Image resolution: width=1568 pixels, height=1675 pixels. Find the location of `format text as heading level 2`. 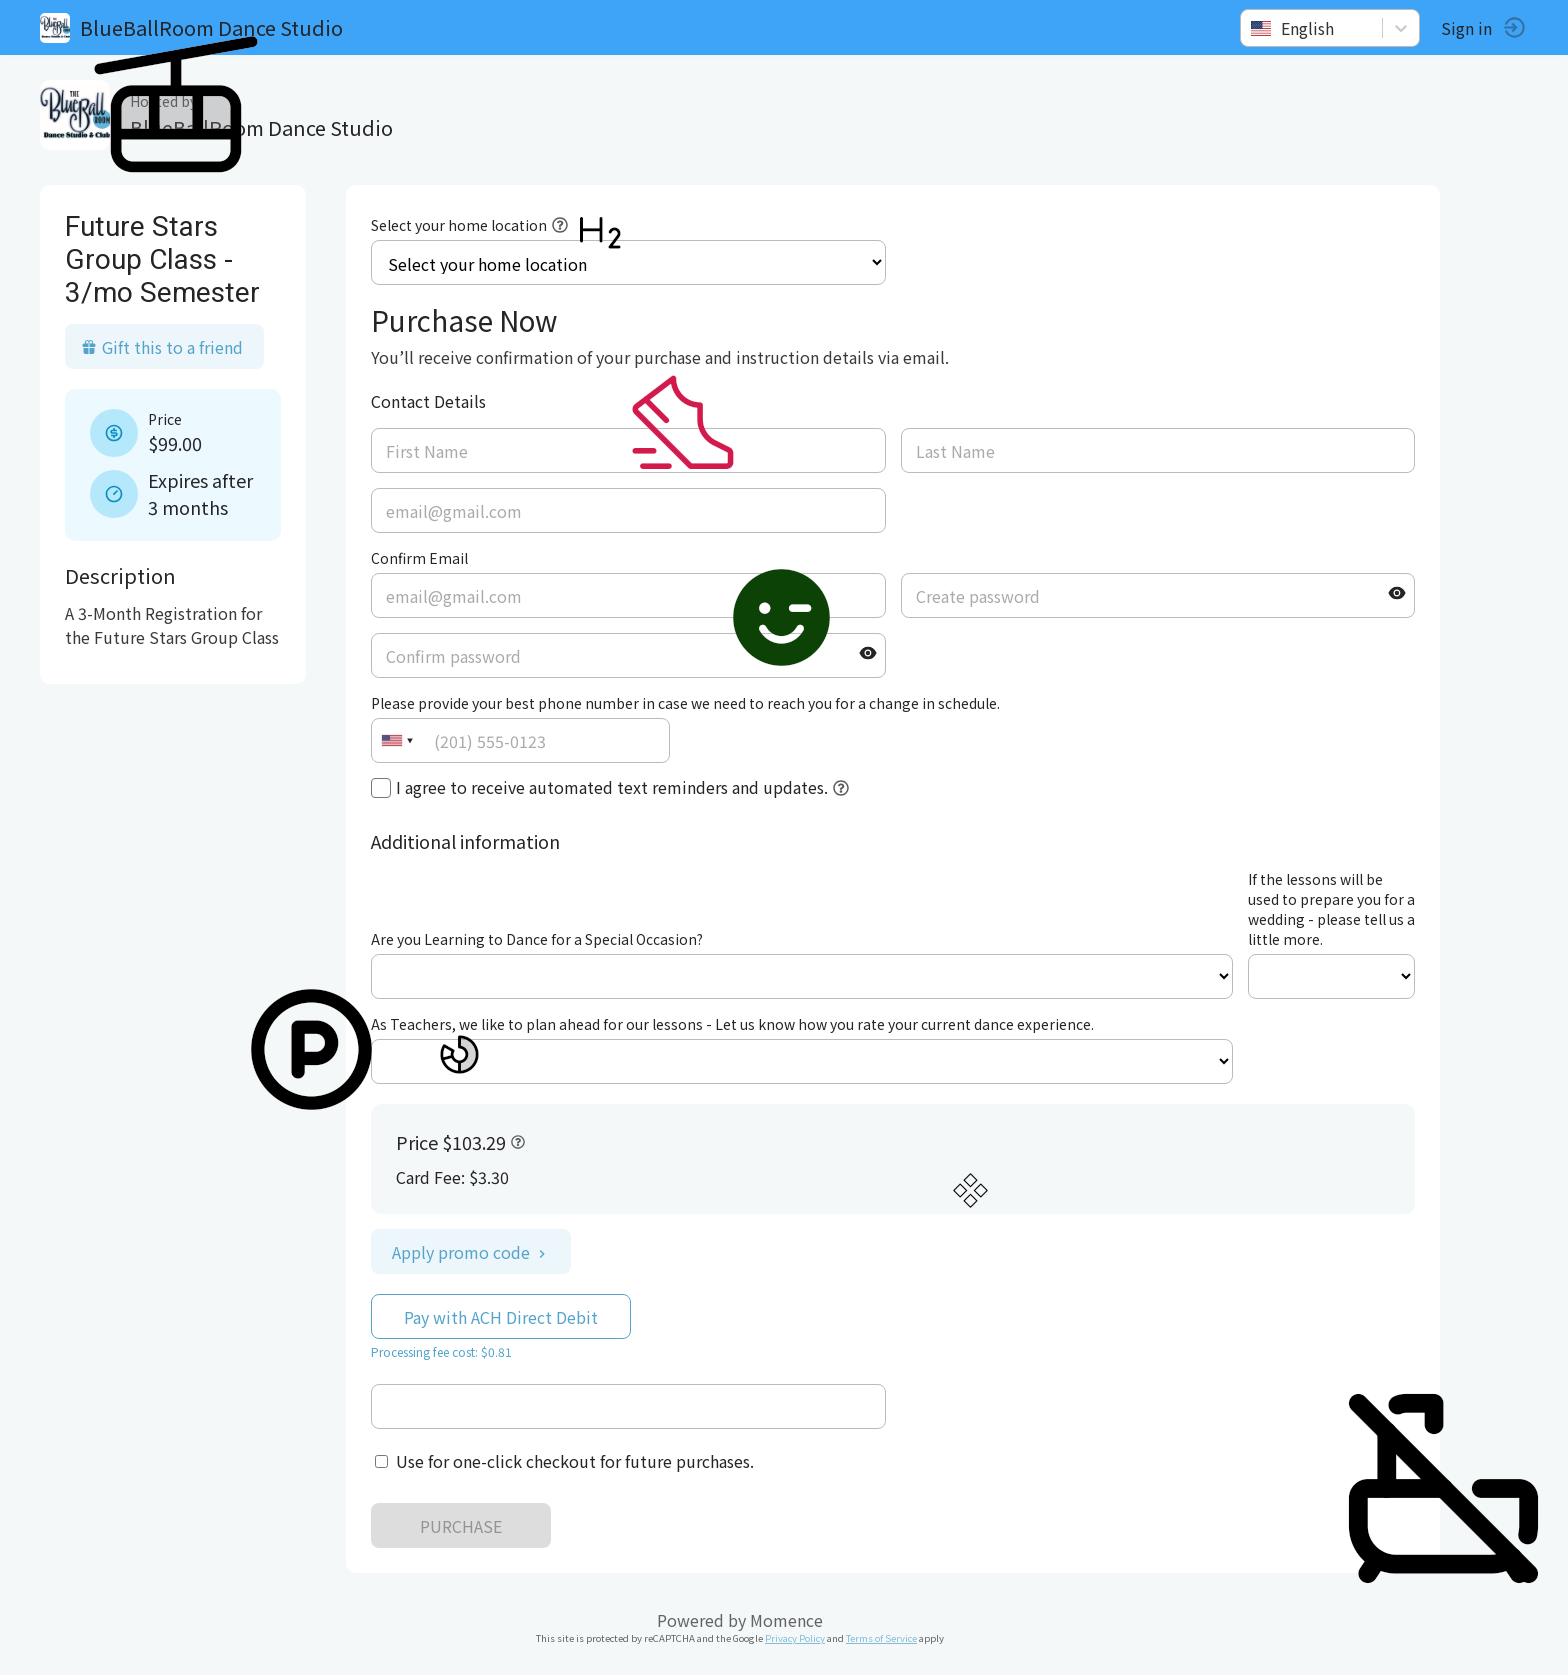

format text as heading level 2 is located at coordinates (598, 232).